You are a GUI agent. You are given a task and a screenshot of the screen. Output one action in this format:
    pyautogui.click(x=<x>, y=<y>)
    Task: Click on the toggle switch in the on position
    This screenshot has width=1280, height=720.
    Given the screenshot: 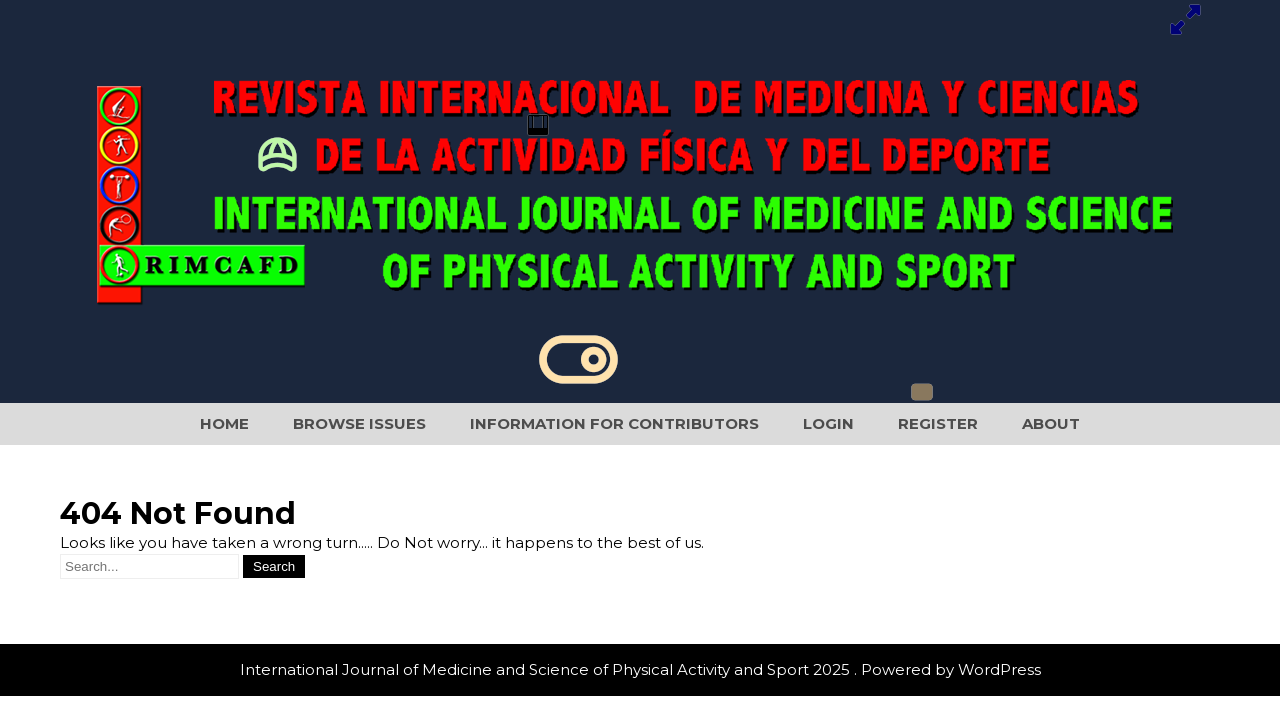 What is the action you would take?
    pyautogui.click(x=578, y=359)
    